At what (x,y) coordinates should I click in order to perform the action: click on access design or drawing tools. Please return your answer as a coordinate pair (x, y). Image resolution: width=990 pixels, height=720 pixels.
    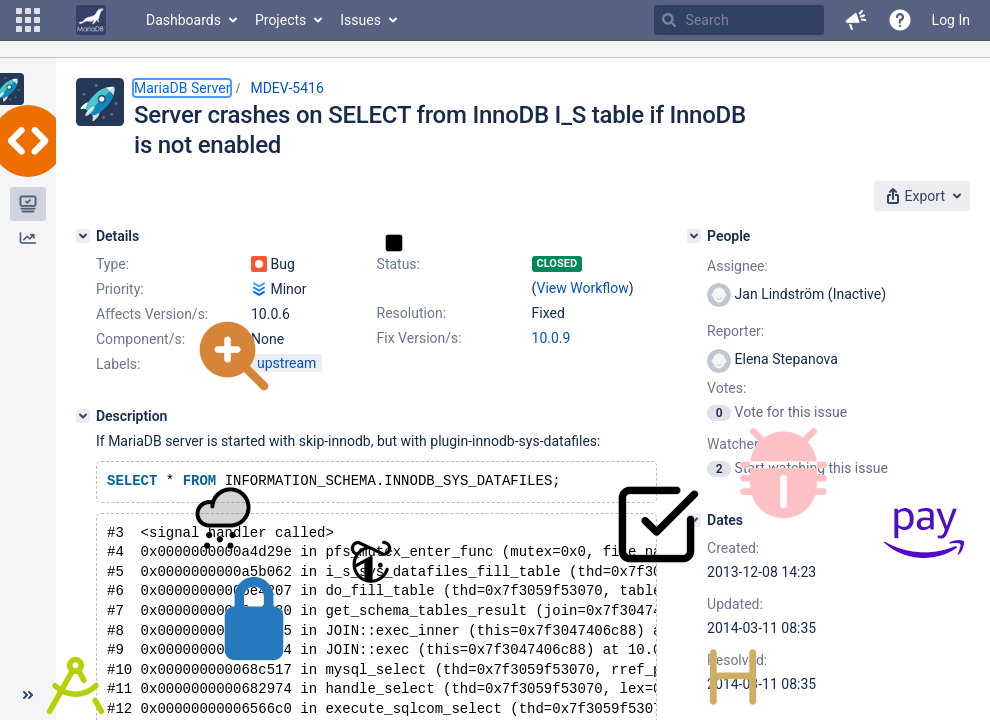
    Looking at the image, I should click on (75, 685).